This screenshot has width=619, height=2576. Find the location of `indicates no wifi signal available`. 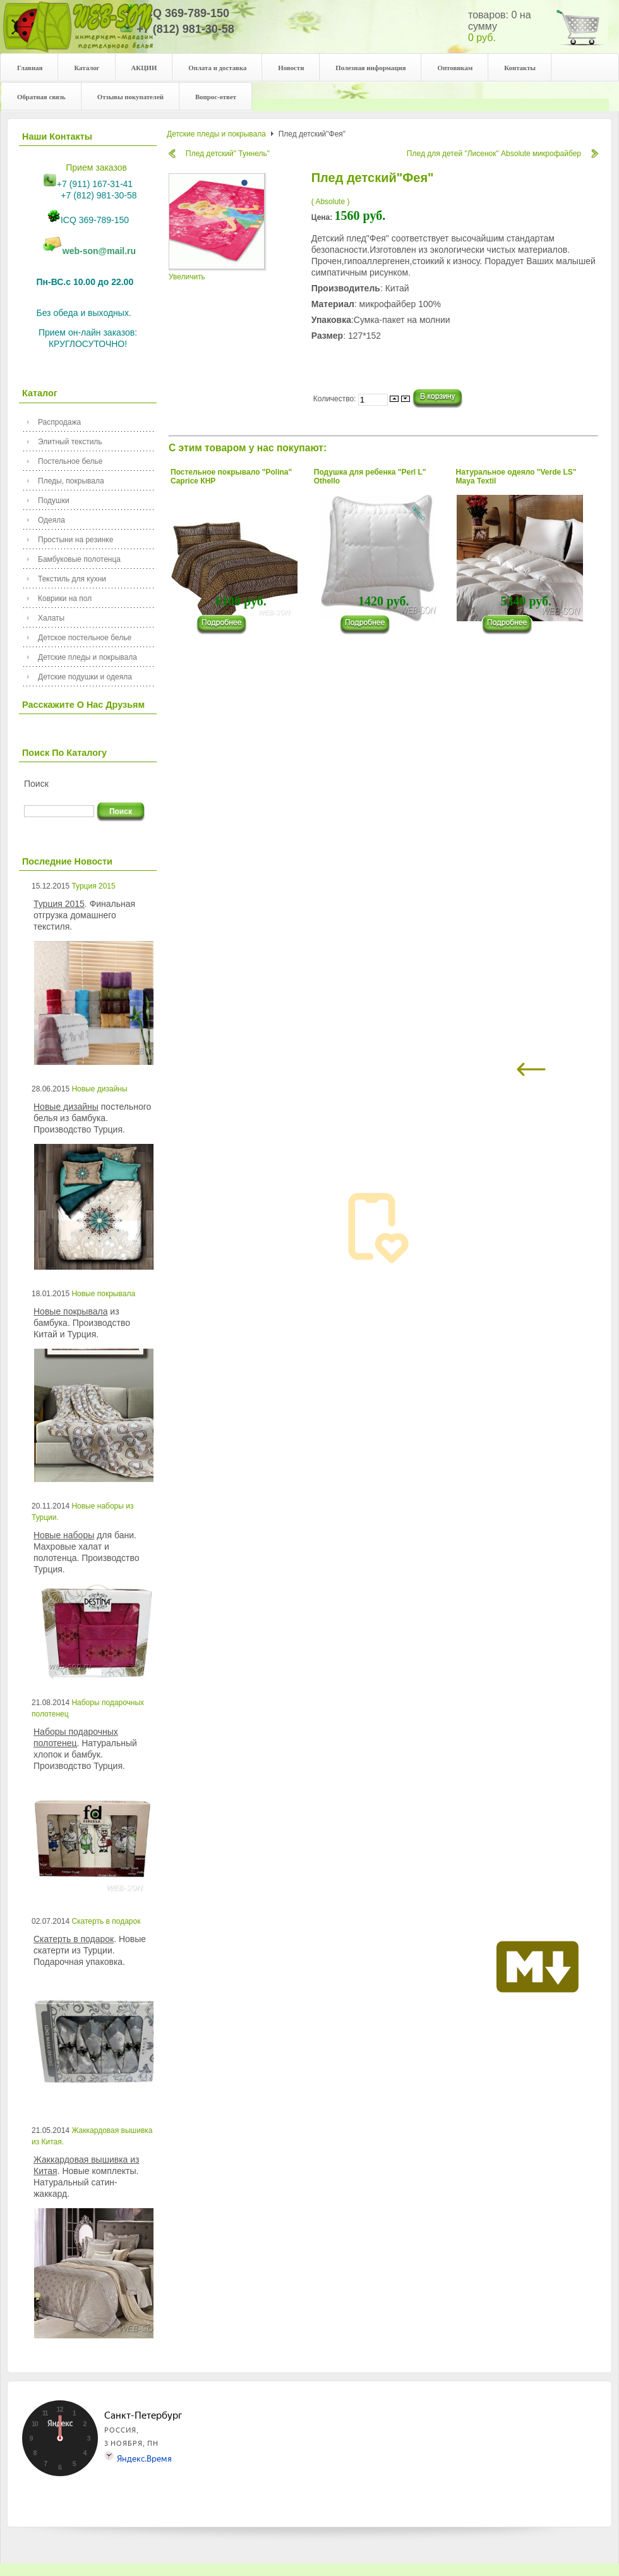

indicates no wifi signal available is located at coordinates (244, 168).